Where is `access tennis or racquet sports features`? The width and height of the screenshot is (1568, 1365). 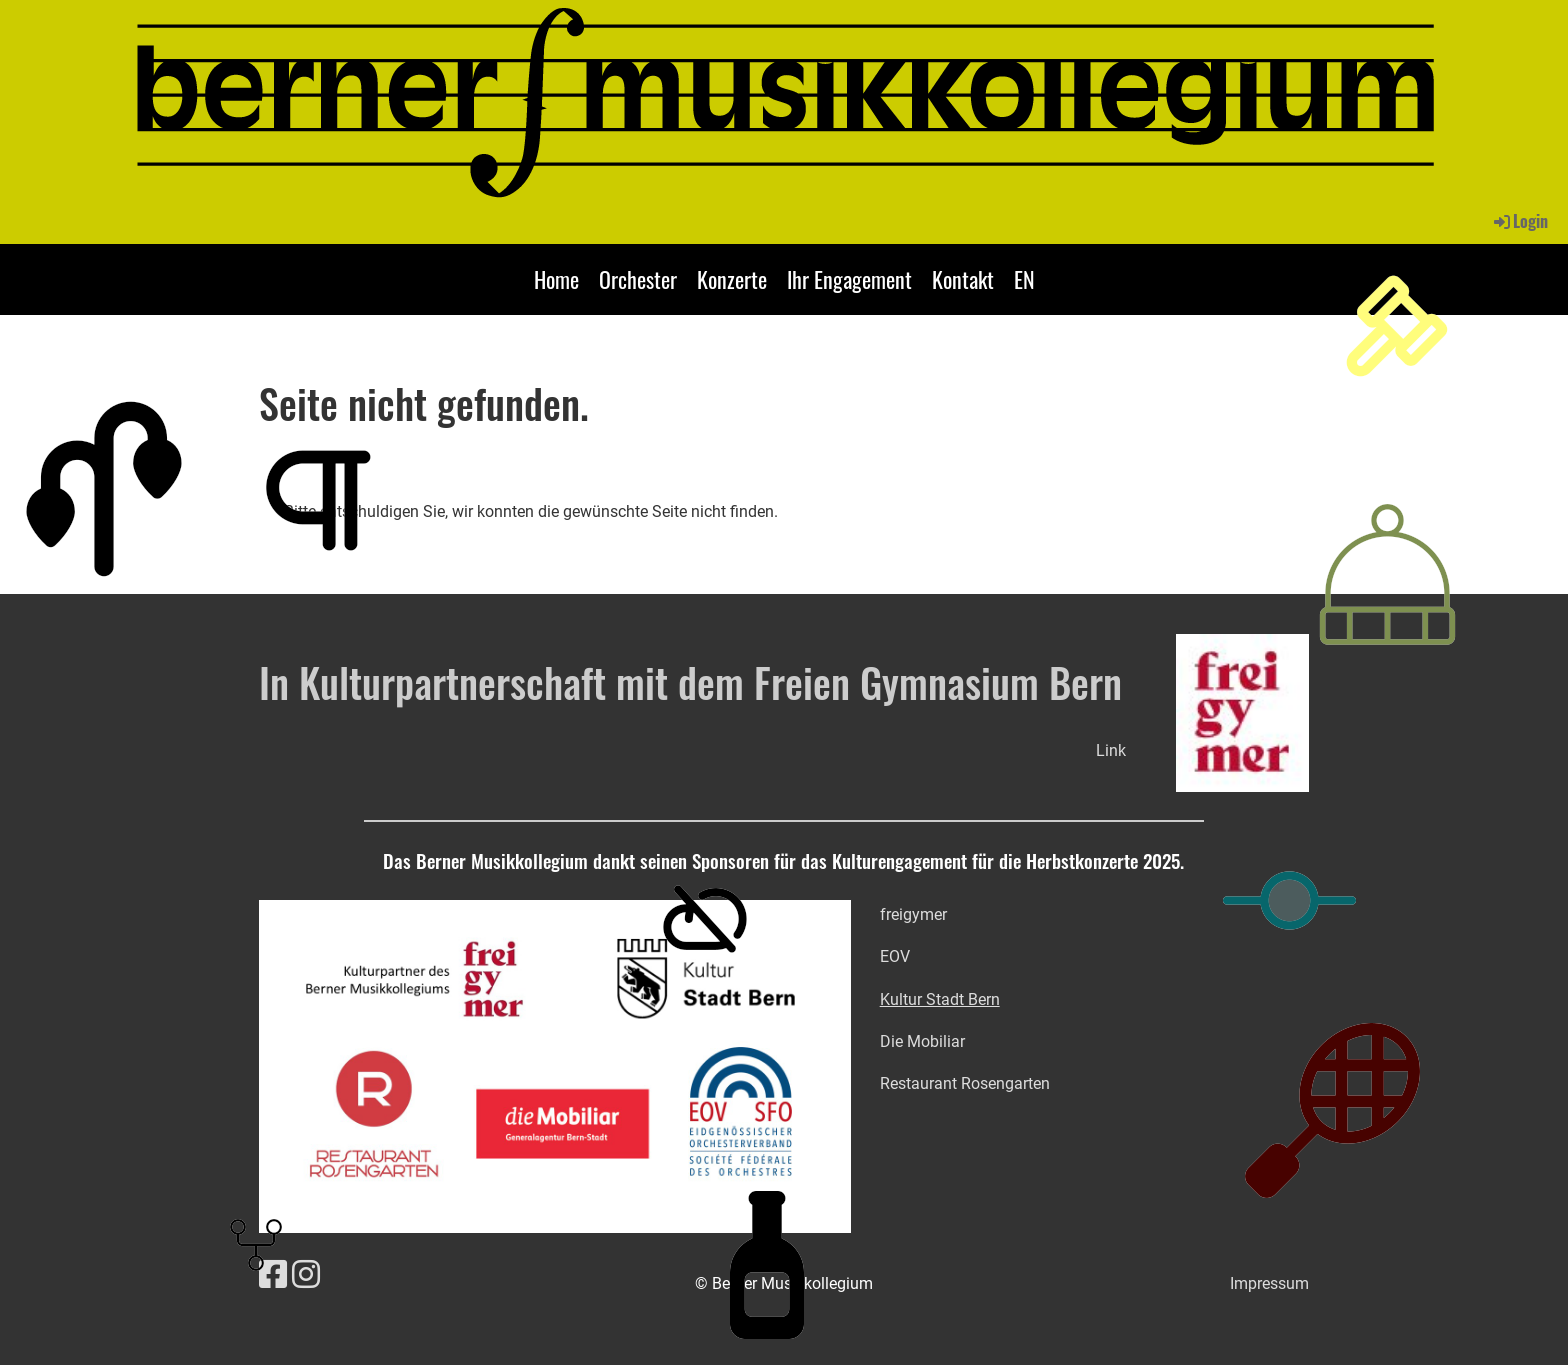
access tennis or racquet sports features is located at coordinates (1329, 1113).